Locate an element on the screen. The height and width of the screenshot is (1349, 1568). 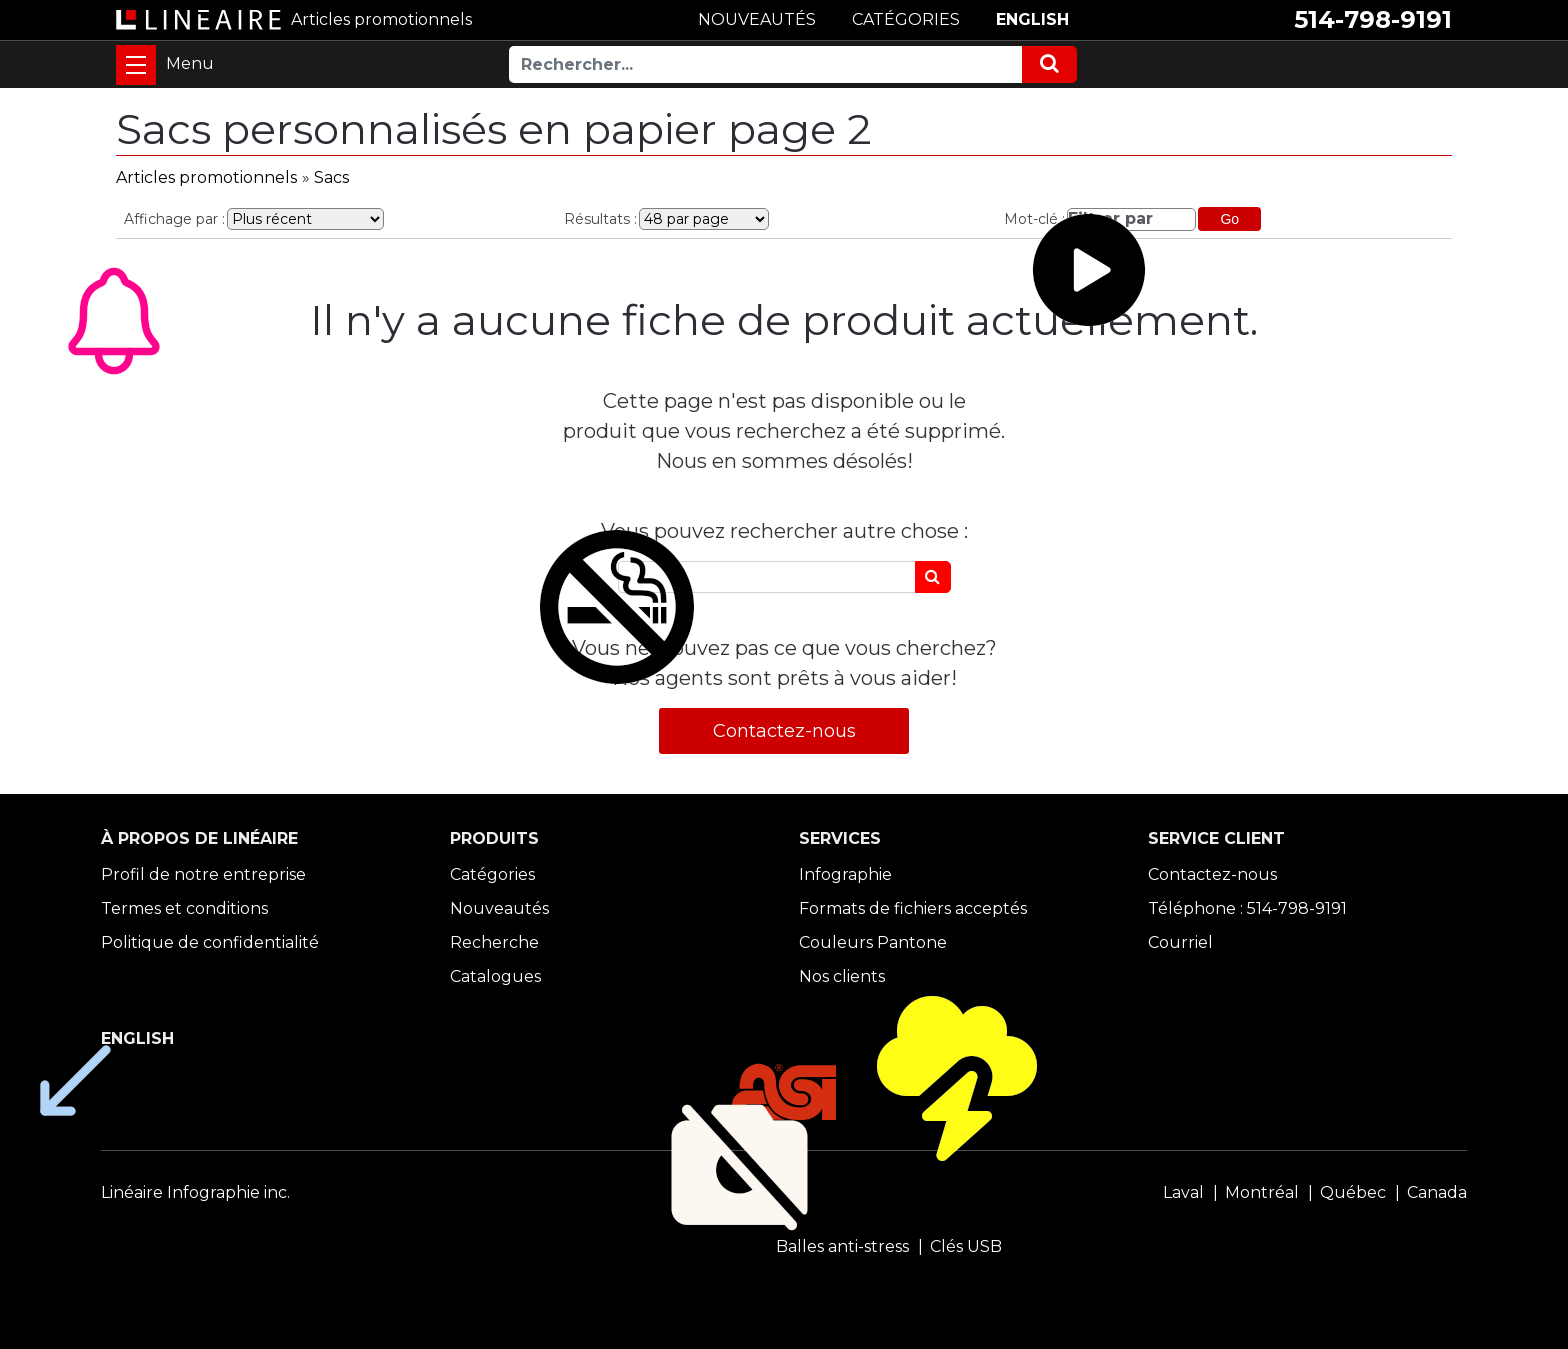
move item to the bottom-left corner is located at coordinates (75, 1080).